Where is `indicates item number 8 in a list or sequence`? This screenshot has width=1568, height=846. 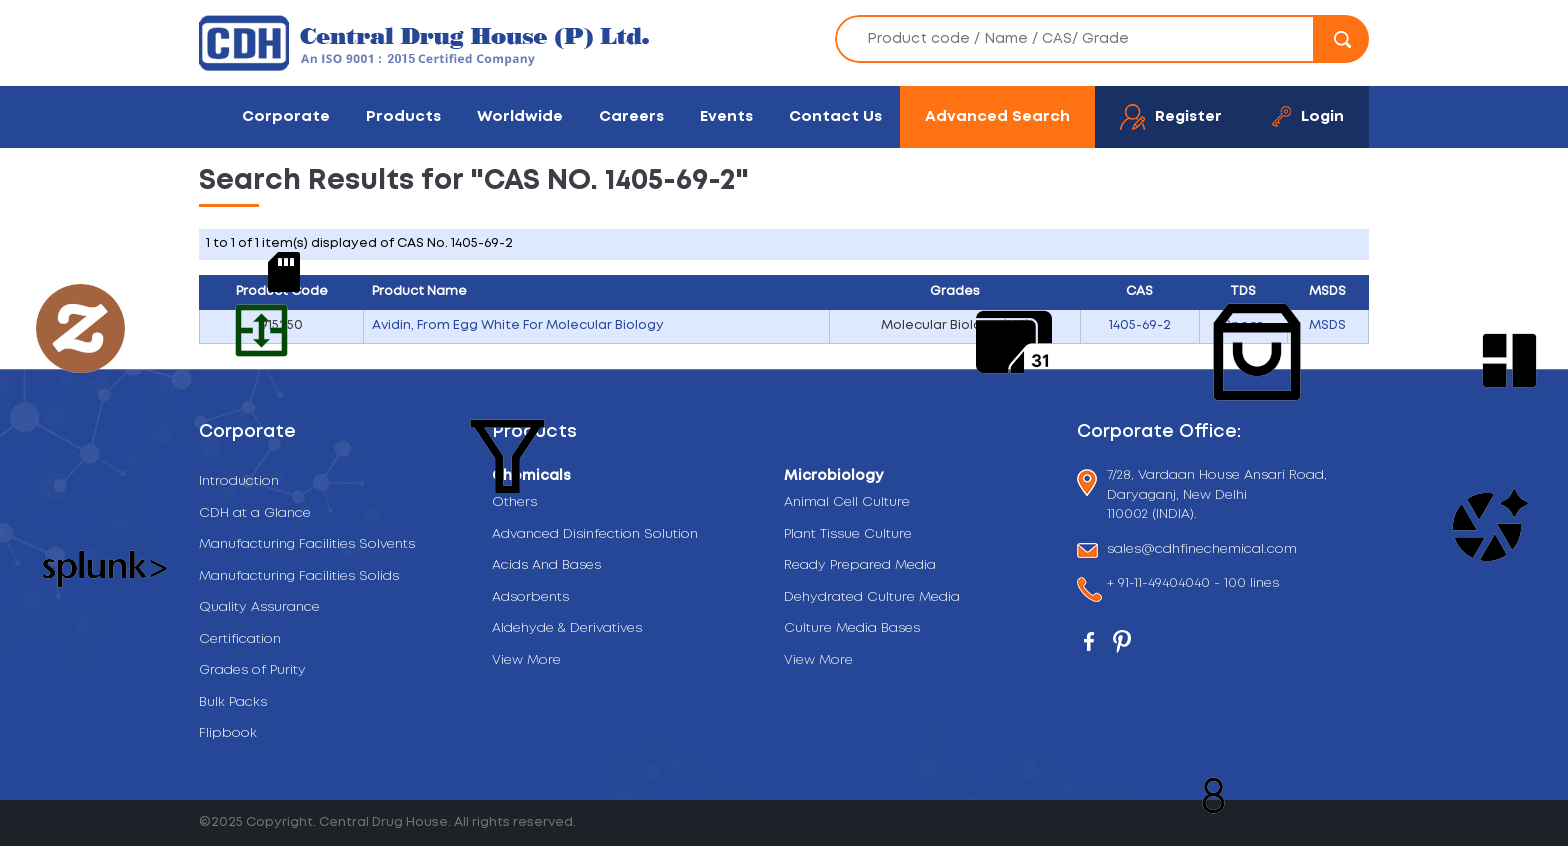
indicates item number 8 in a list or sequence is located at coordinates (1213, 795).